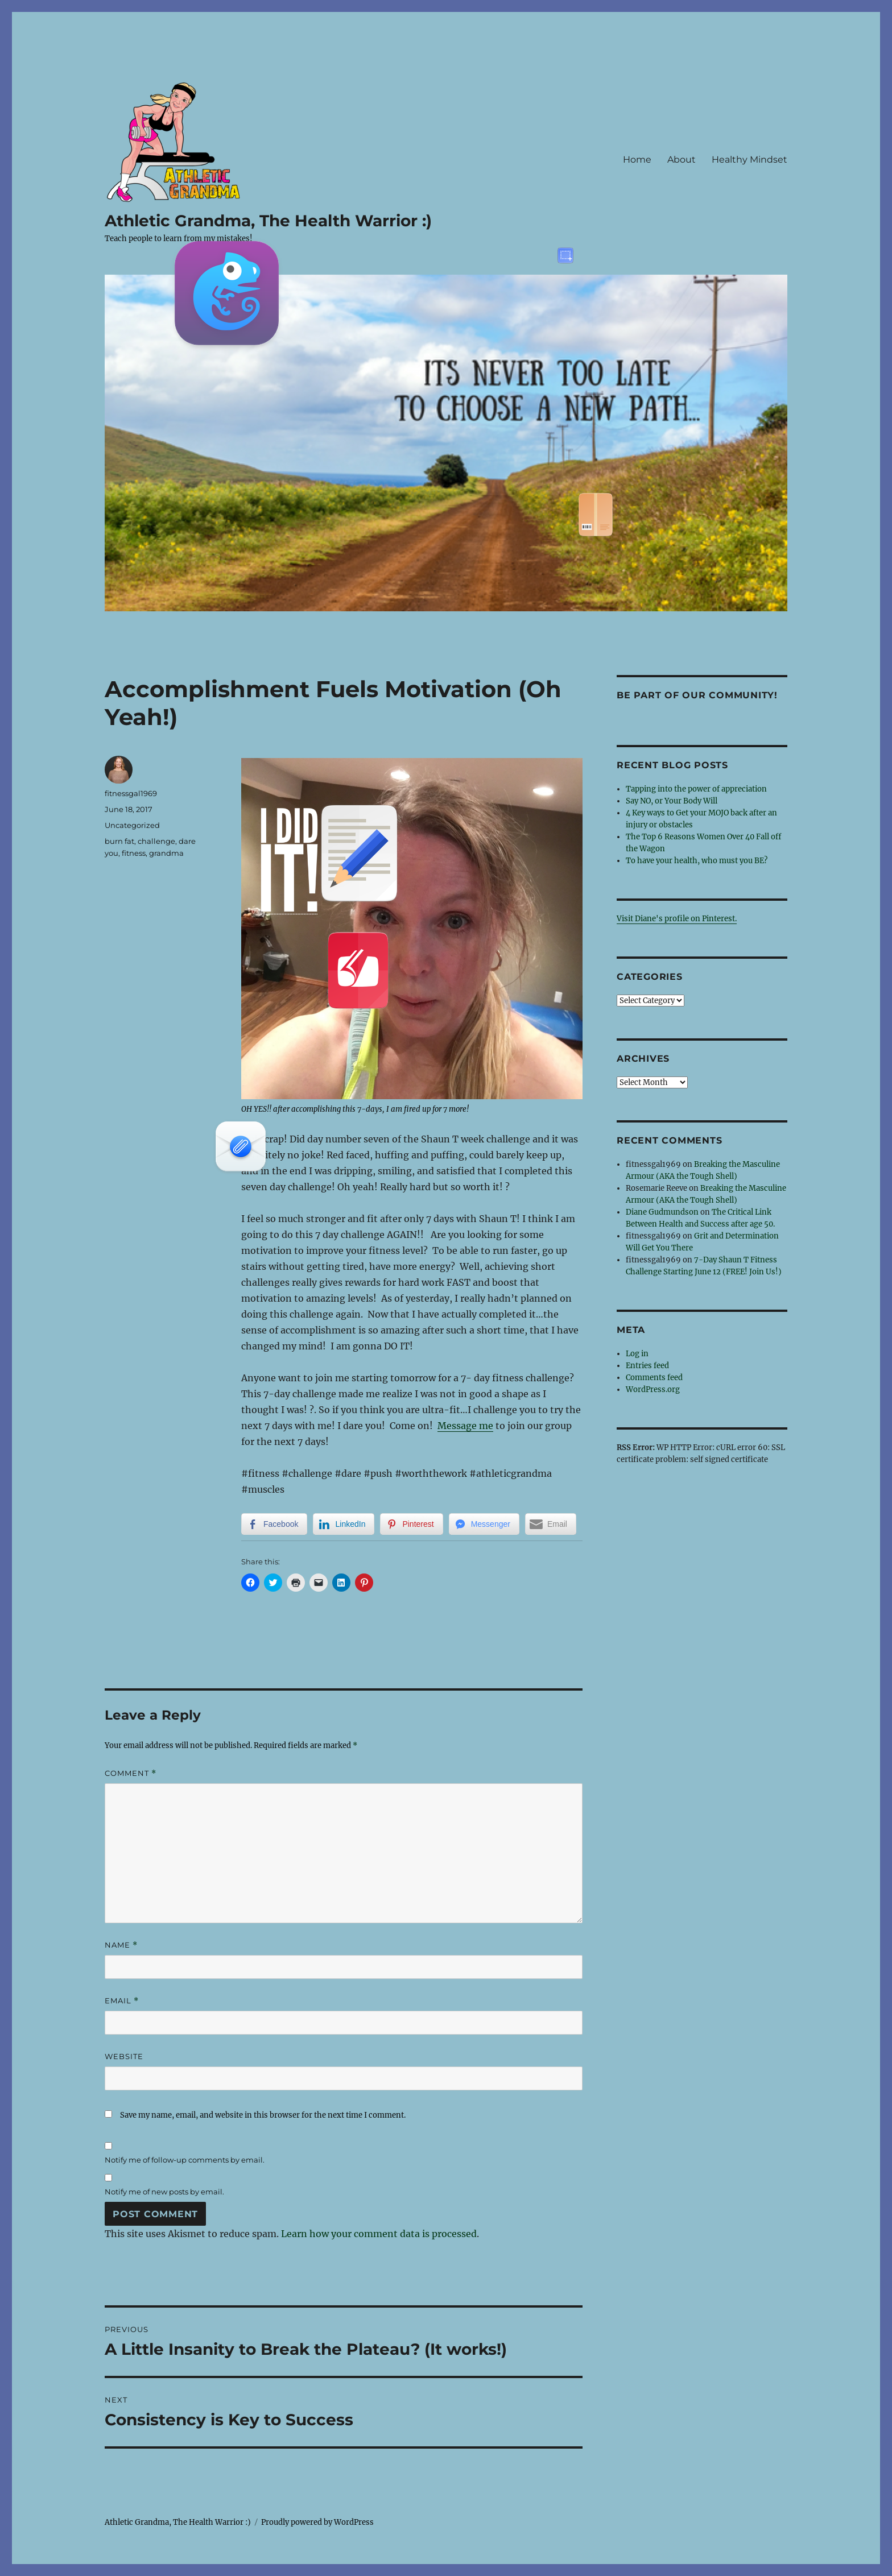 The height and width of the screenshot is (2576, 892). I want to click on take a screenshot, so click(565, 255).